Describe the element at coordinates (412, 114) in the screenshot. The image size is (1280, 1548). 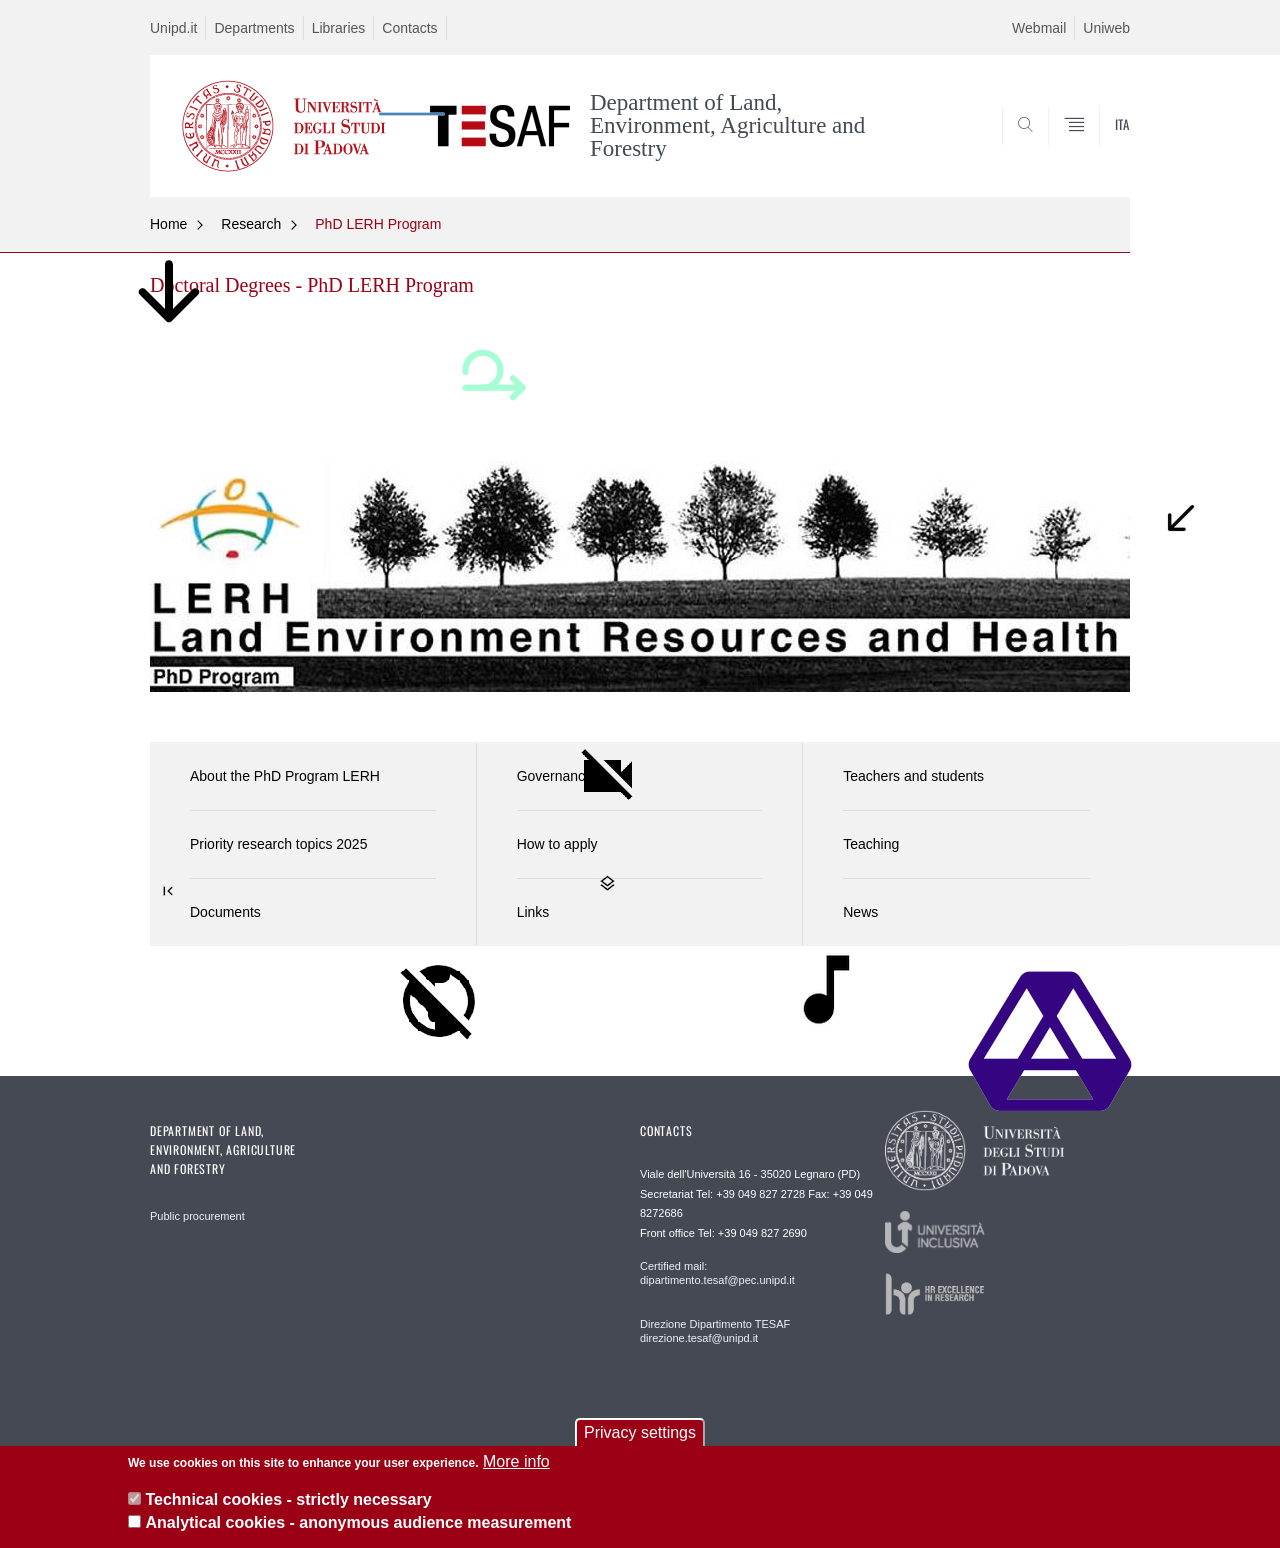
I see `decrease quantity or value` at that location.